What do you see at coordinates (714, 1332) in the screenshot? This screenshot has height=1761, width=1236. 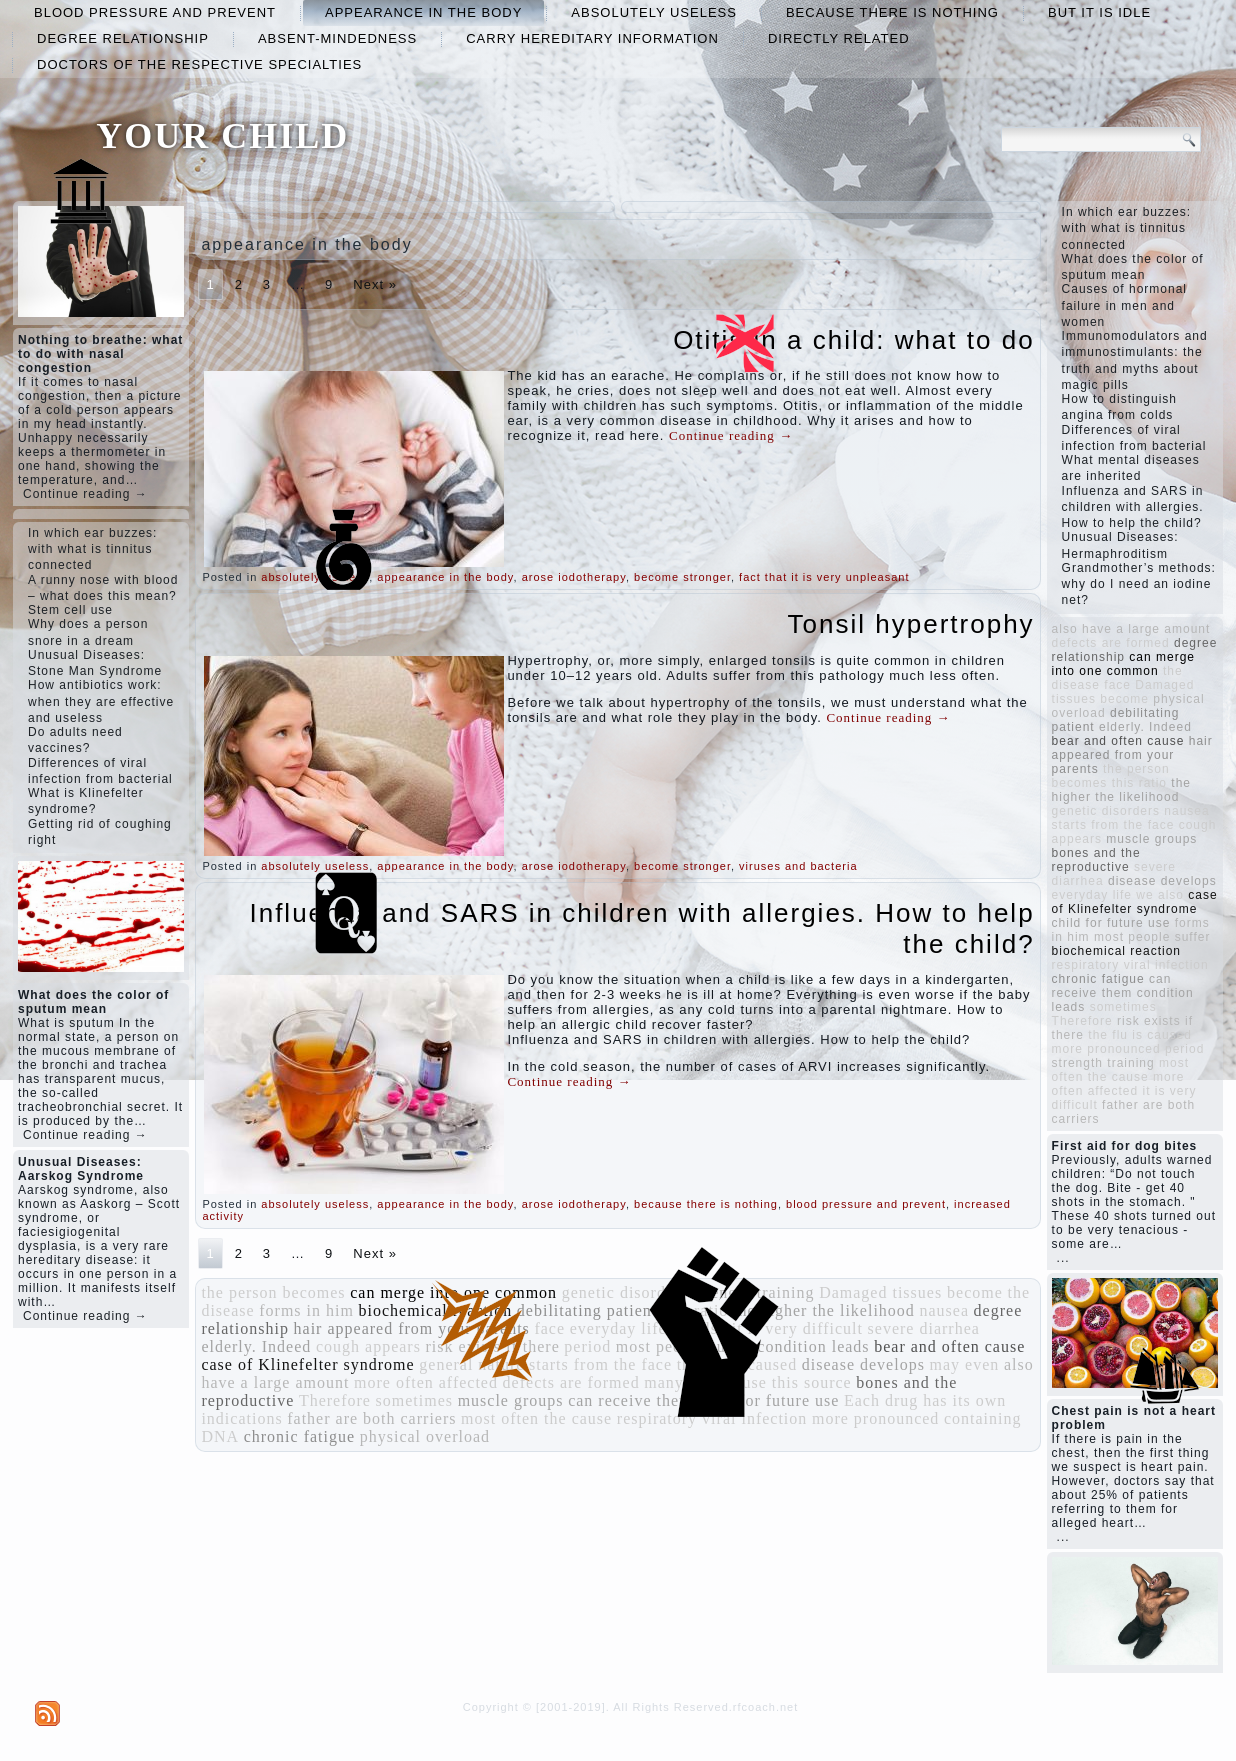 I see `indicates strength or power action in a game` at bounding box center [714, 1332].